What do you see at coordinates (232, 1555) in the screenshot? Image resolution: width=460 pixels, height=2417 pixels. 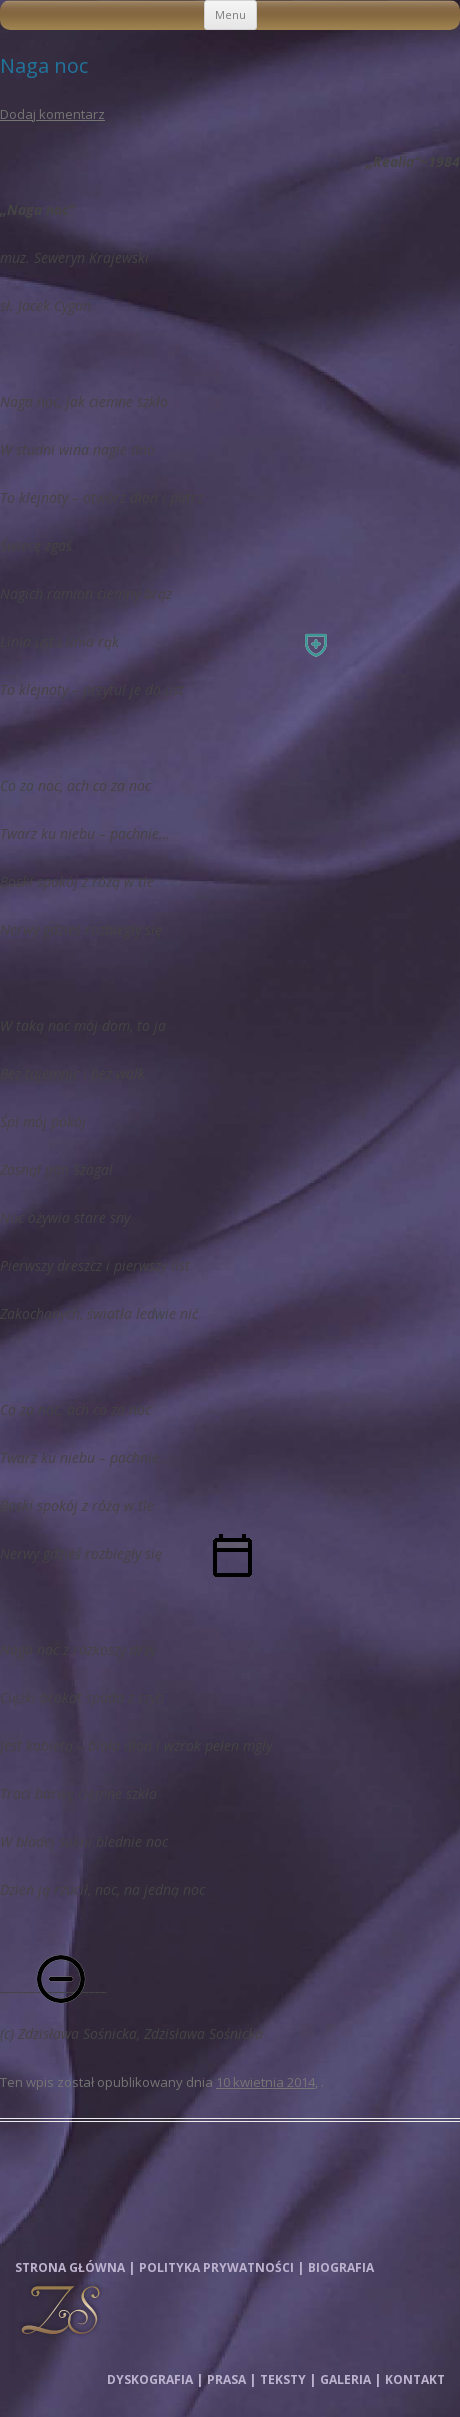 I see `view today's date` at bounding box center [232, 1555].